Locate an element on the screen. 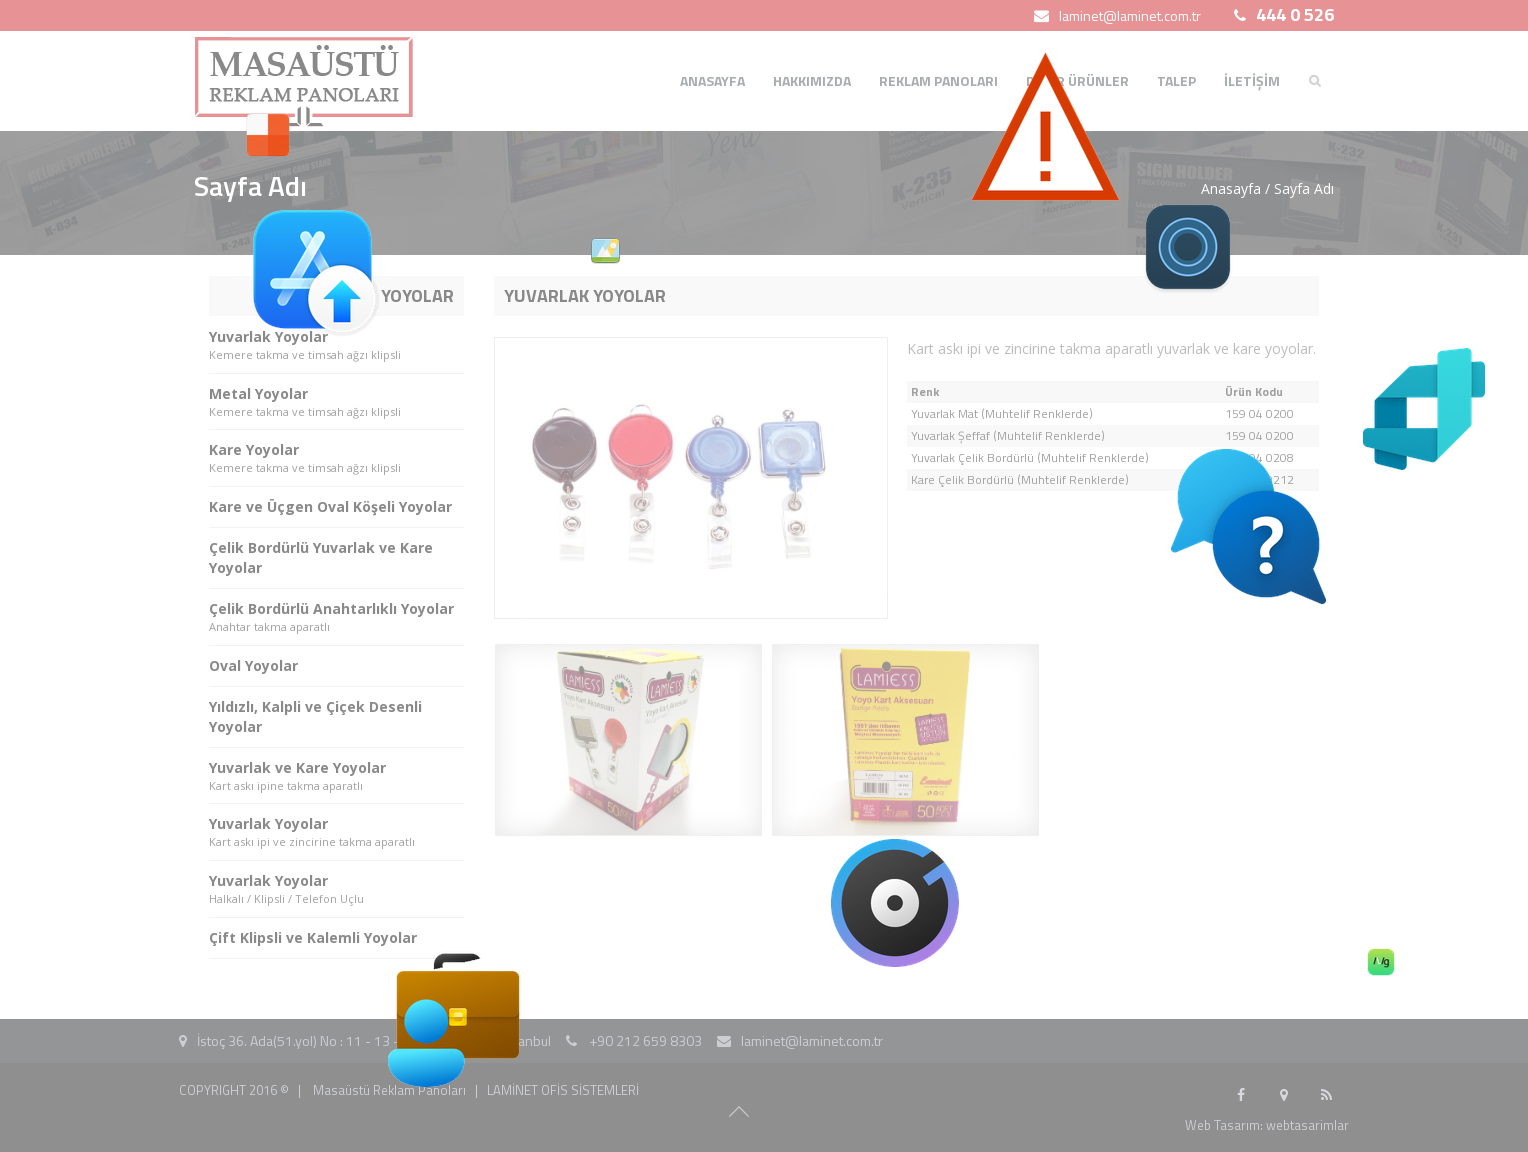 This screenshot has width=1528, height=1152. launch armagetron game is located at coordinates (1188, 247).